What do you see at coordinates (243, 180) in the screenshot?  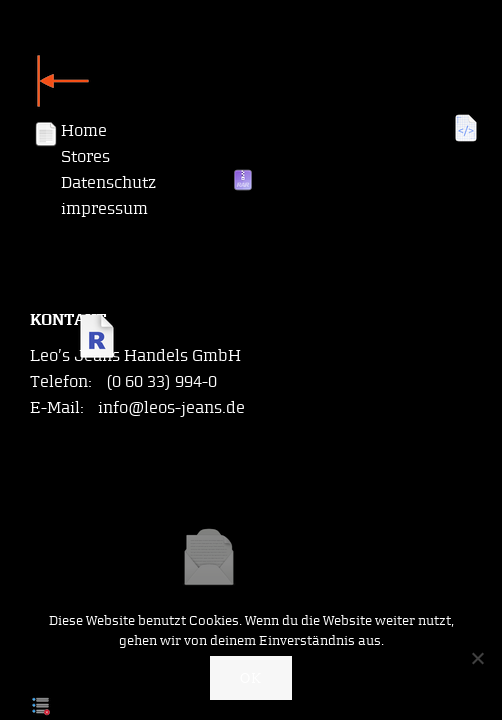 I see `a compressed RAR archive file` at bounding box center [243, 180].